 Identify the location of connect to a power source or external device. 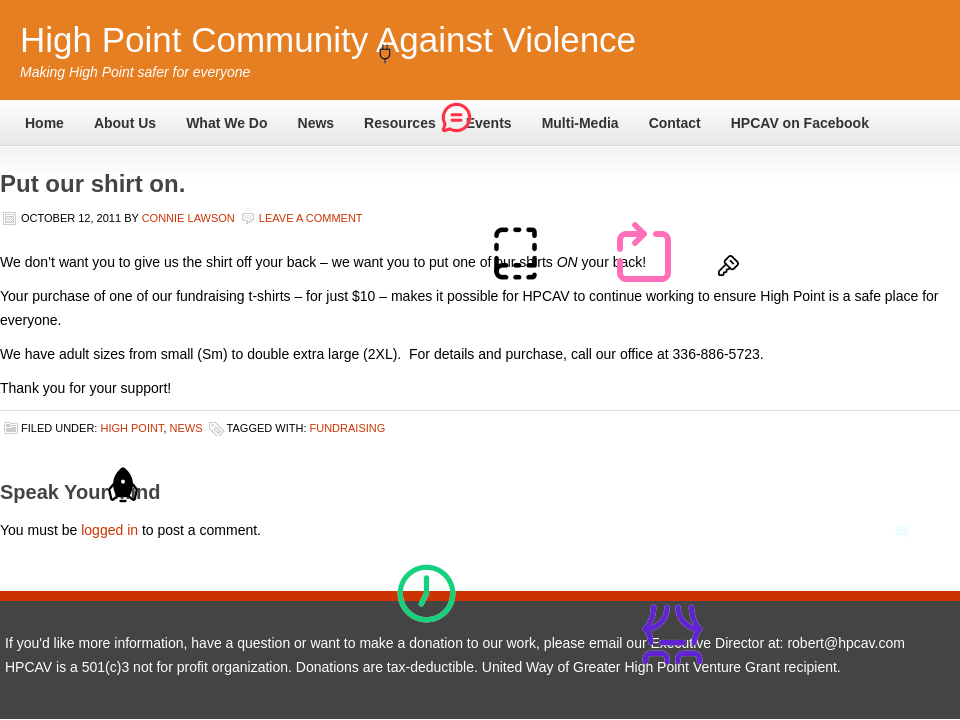
(385, 54).